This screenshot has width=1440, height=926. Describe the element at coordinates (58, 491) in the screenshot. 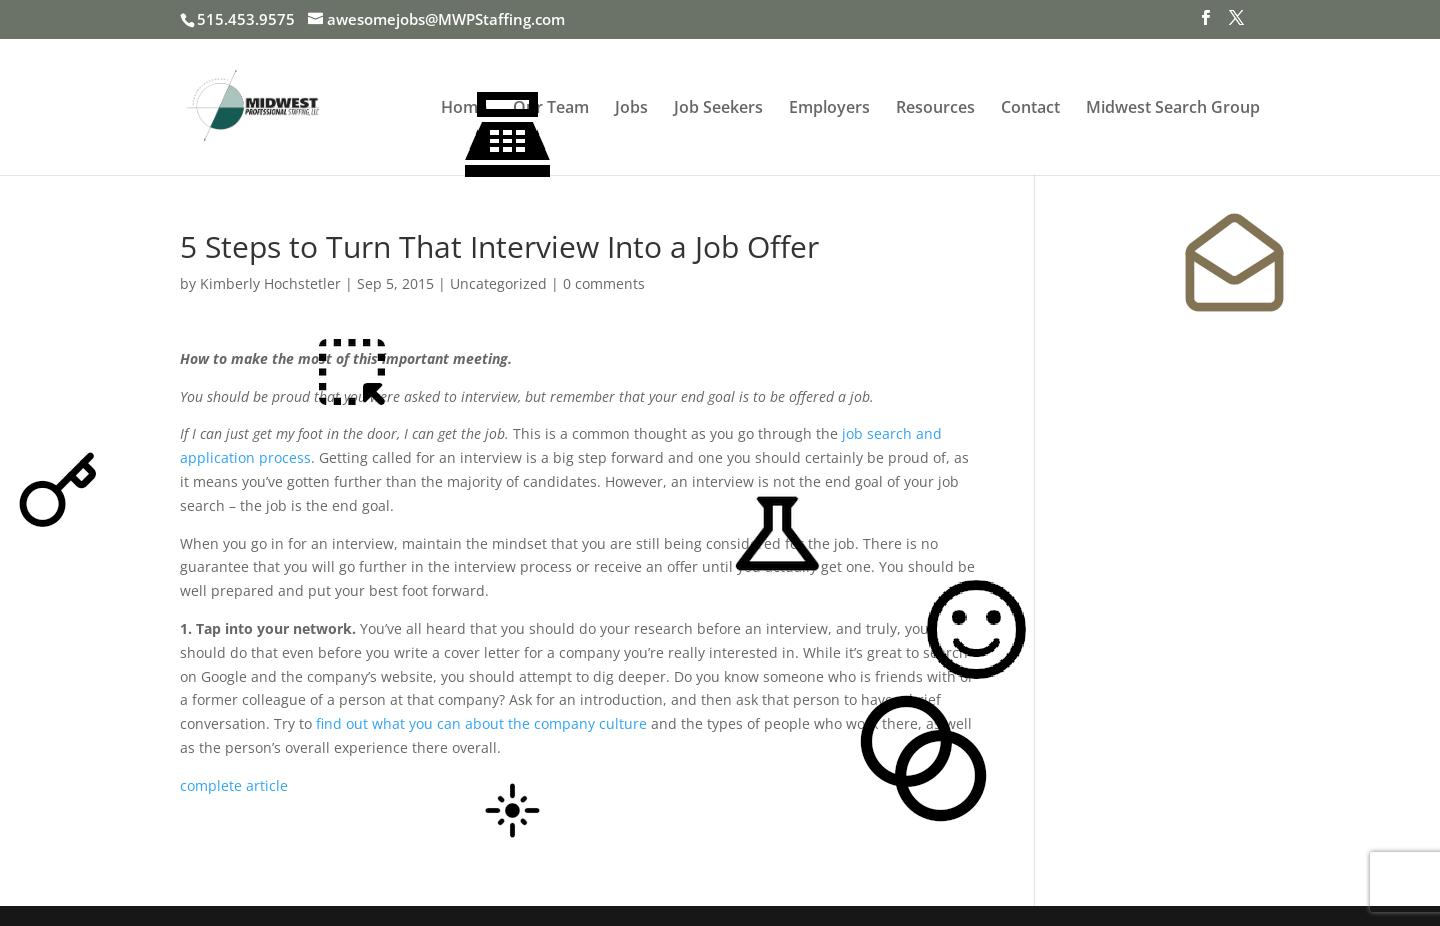

I see `access security or password settings` at that location.